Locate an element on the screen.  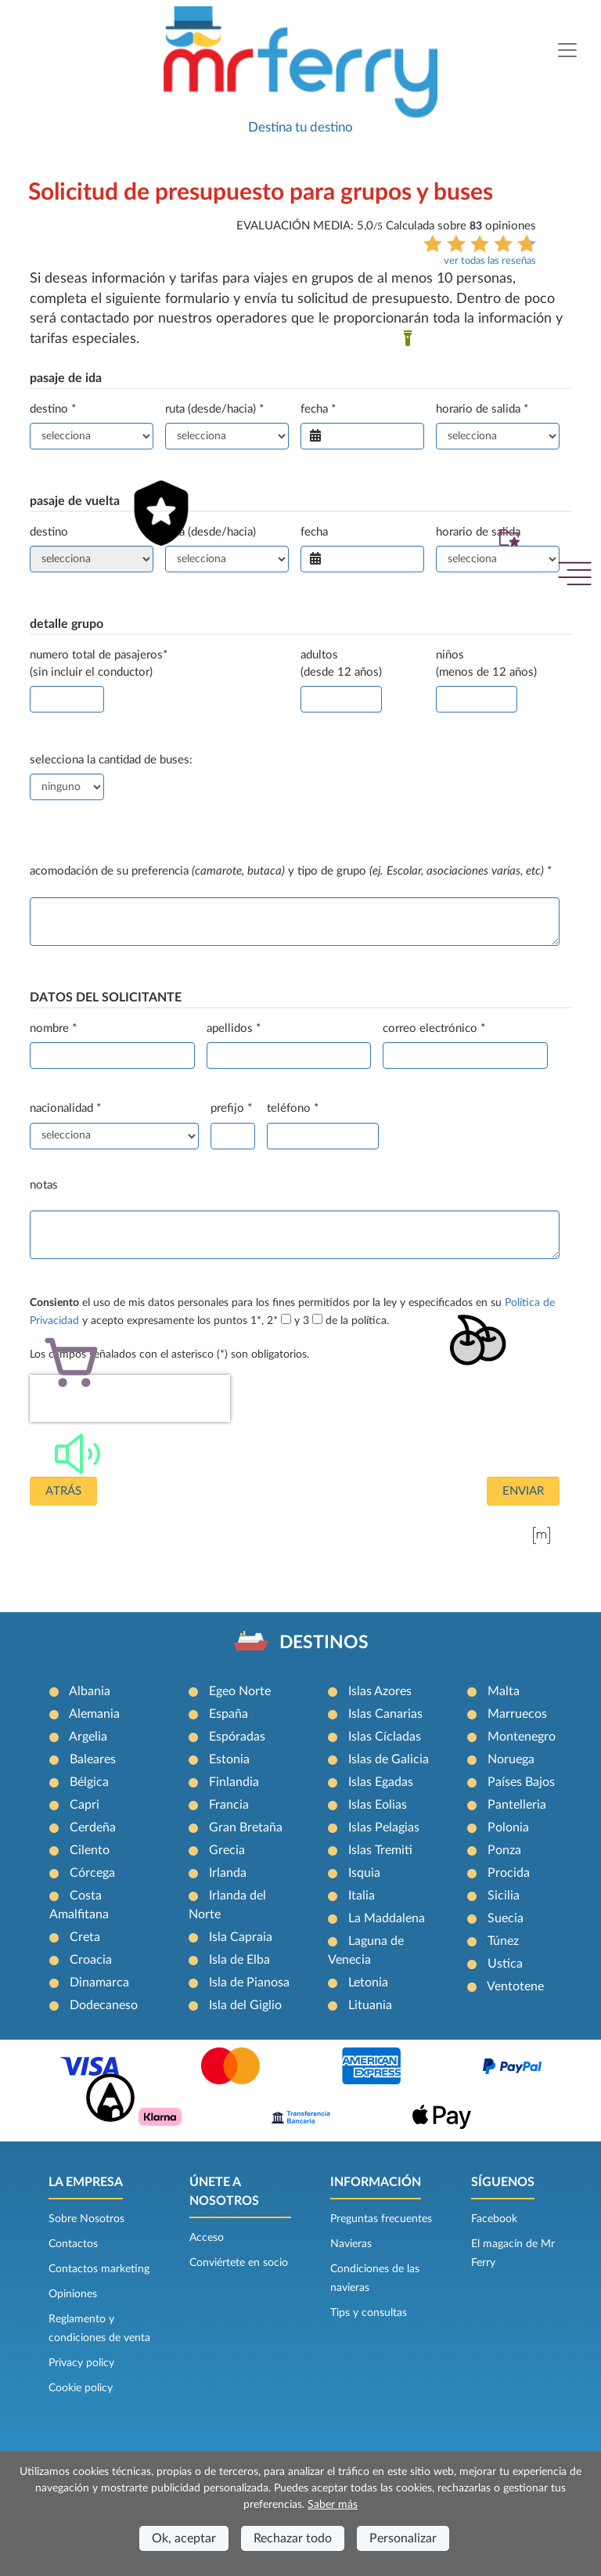
link to Matrix messaging platform is located at coordinates (542, 1535).